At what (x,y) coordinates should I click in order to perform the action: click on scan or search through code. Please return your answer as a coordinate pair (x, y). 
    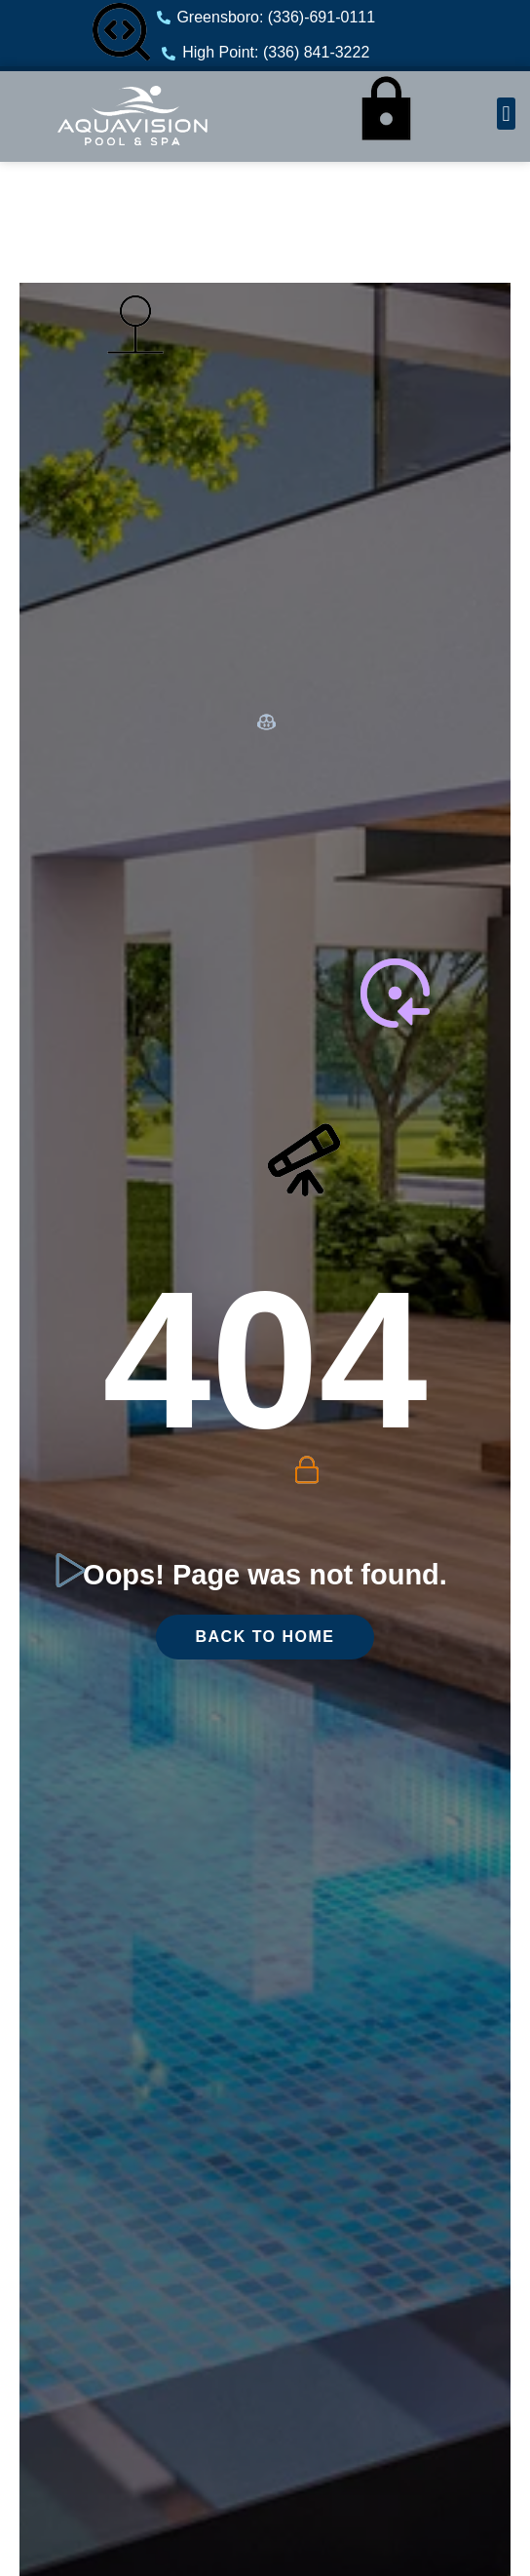
    Looking at the image, I should click on (121, 31).